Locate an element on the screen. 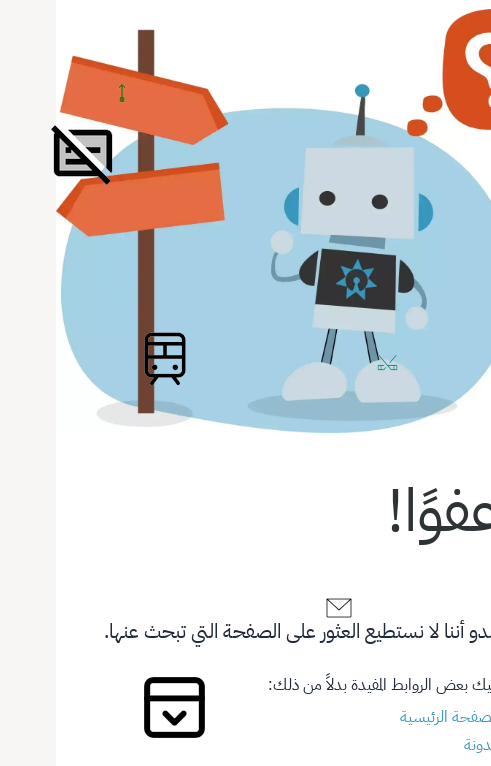  turn off subtitles or closed captions is located at coordinates (83, 153).